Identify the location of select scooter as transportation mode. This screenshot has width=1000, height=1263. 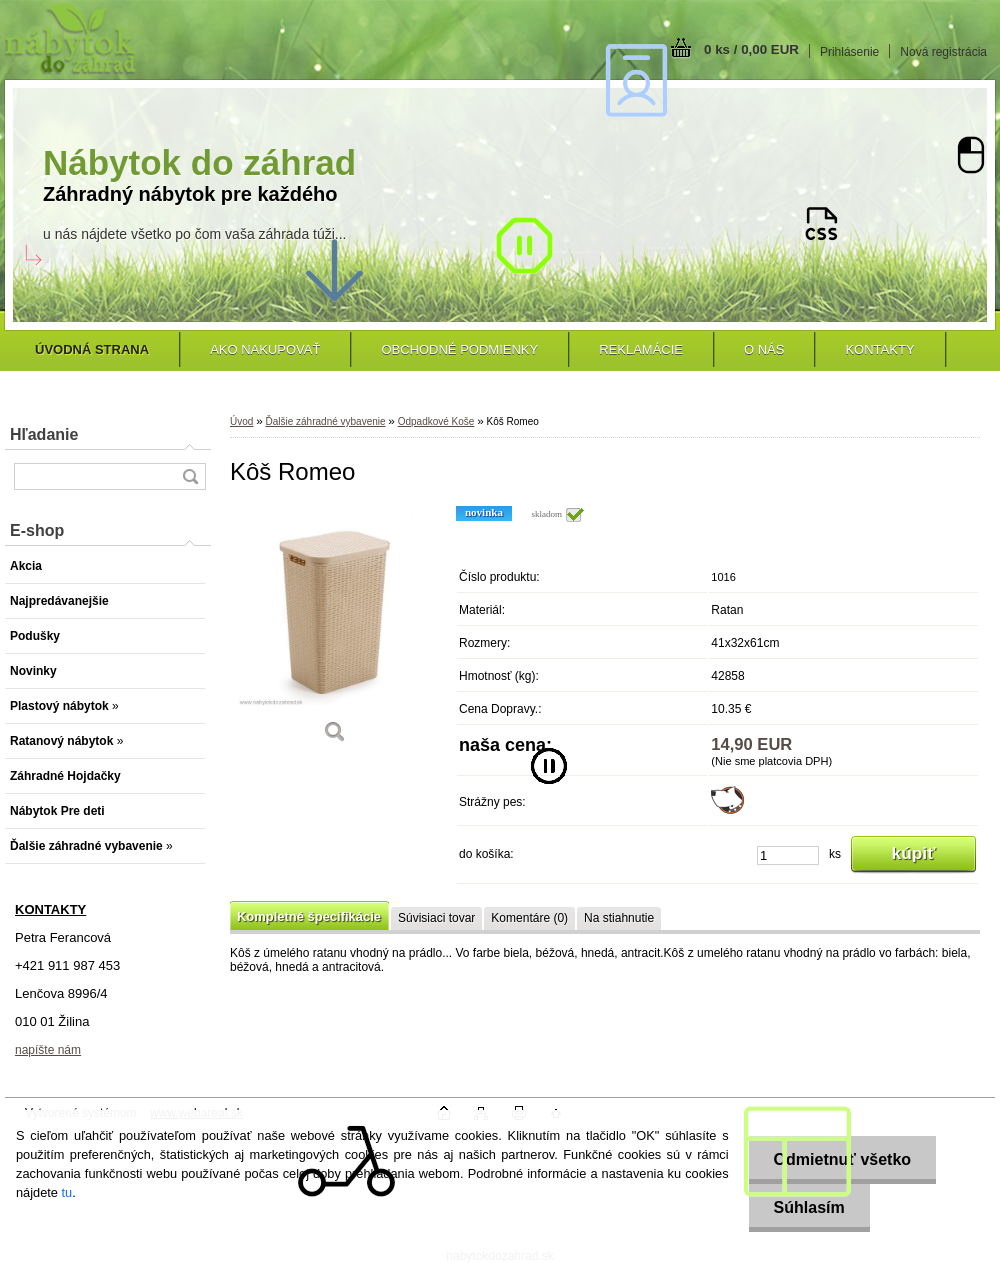
(346, 1164).